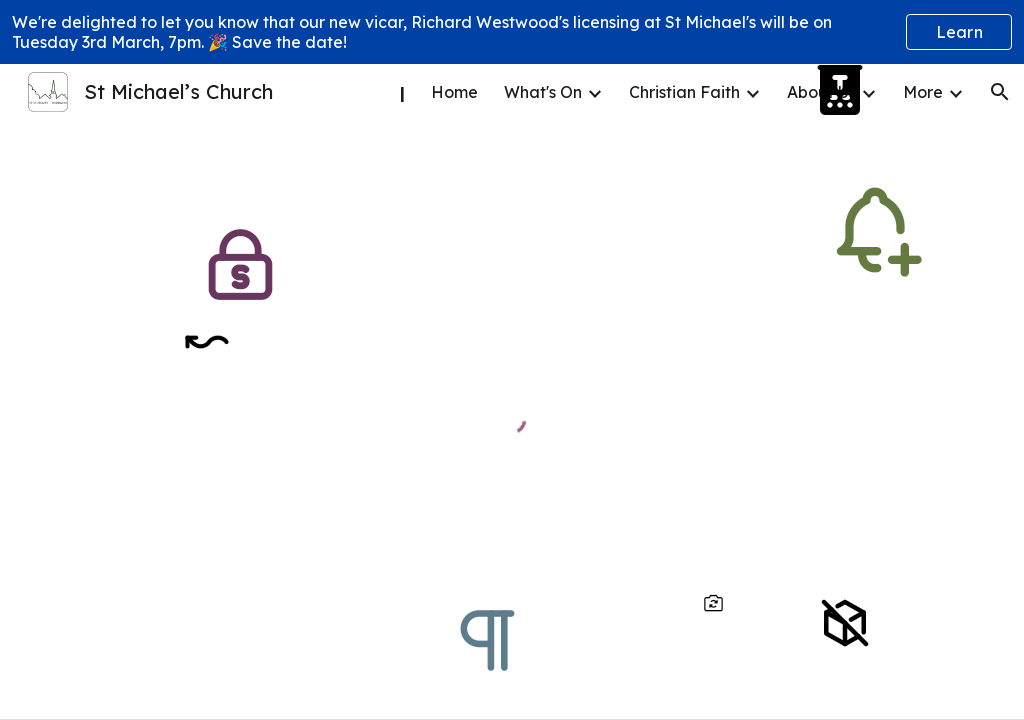  I want to click on view lab results or data table, so click(840, 90).